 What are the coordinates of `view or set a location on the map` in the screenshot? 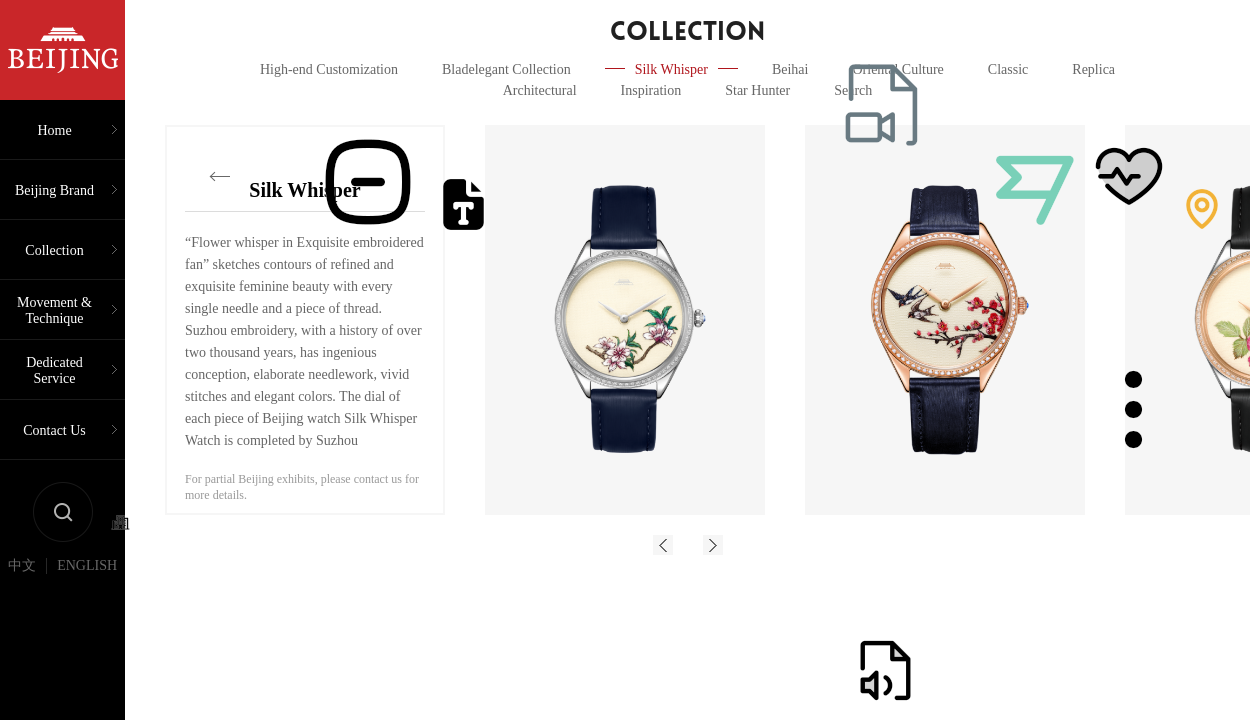 It's located at (1202, 209).